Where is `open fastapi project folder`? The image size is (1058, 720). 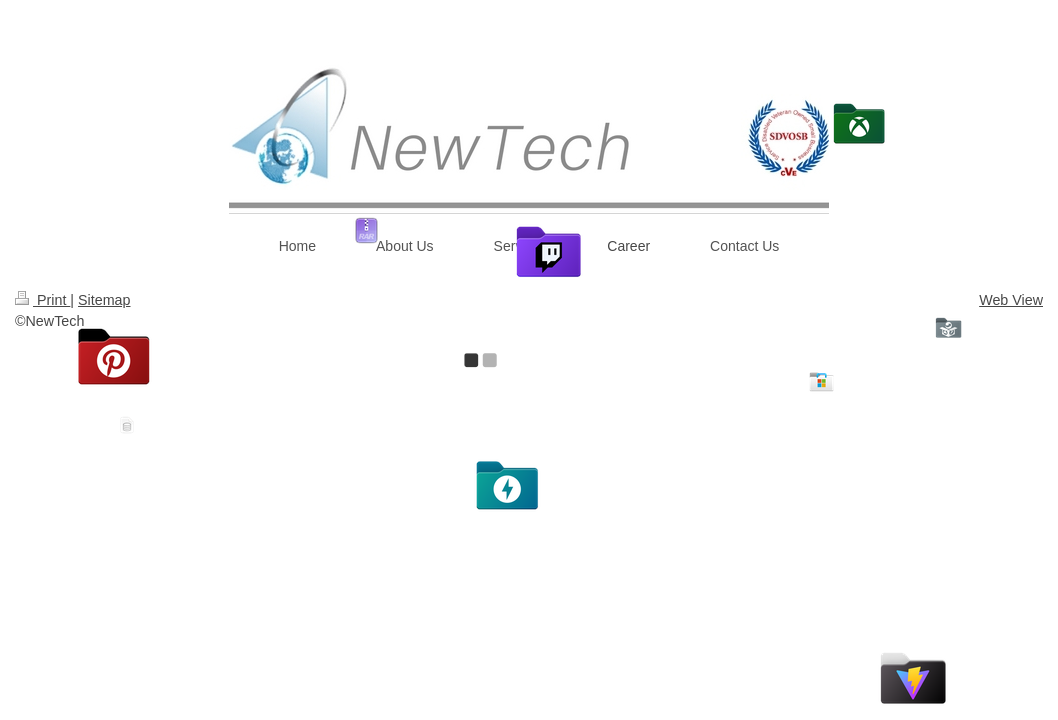 open fastapi project folder is located at coordinates (507, 487).